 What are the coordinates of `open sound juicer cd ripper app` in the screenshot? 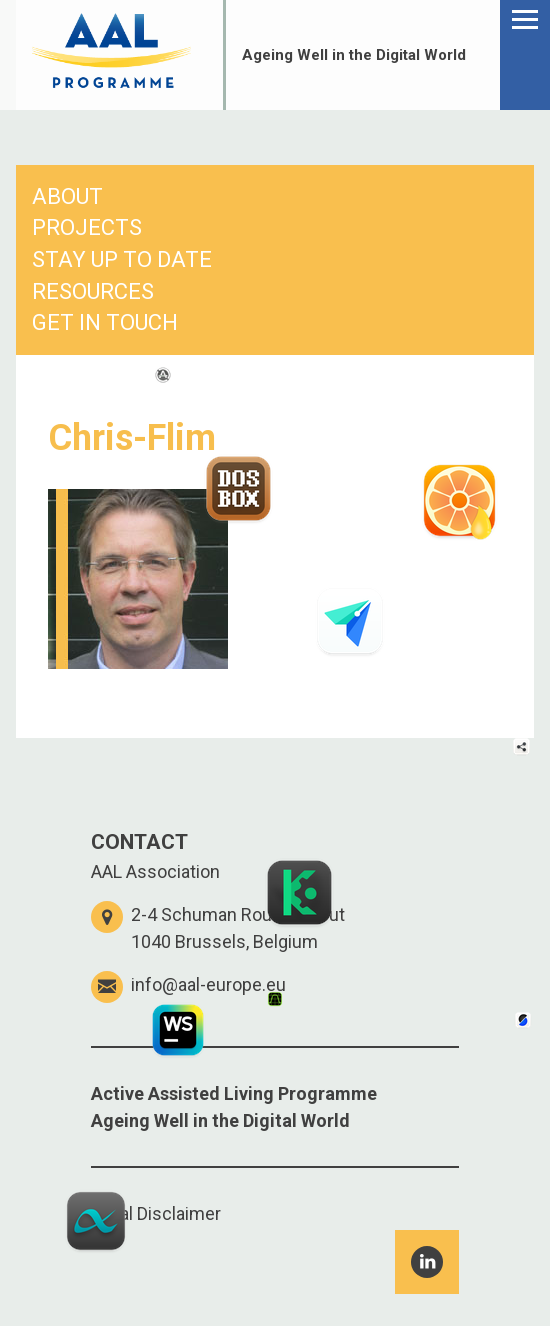 It's located at (459, 500).